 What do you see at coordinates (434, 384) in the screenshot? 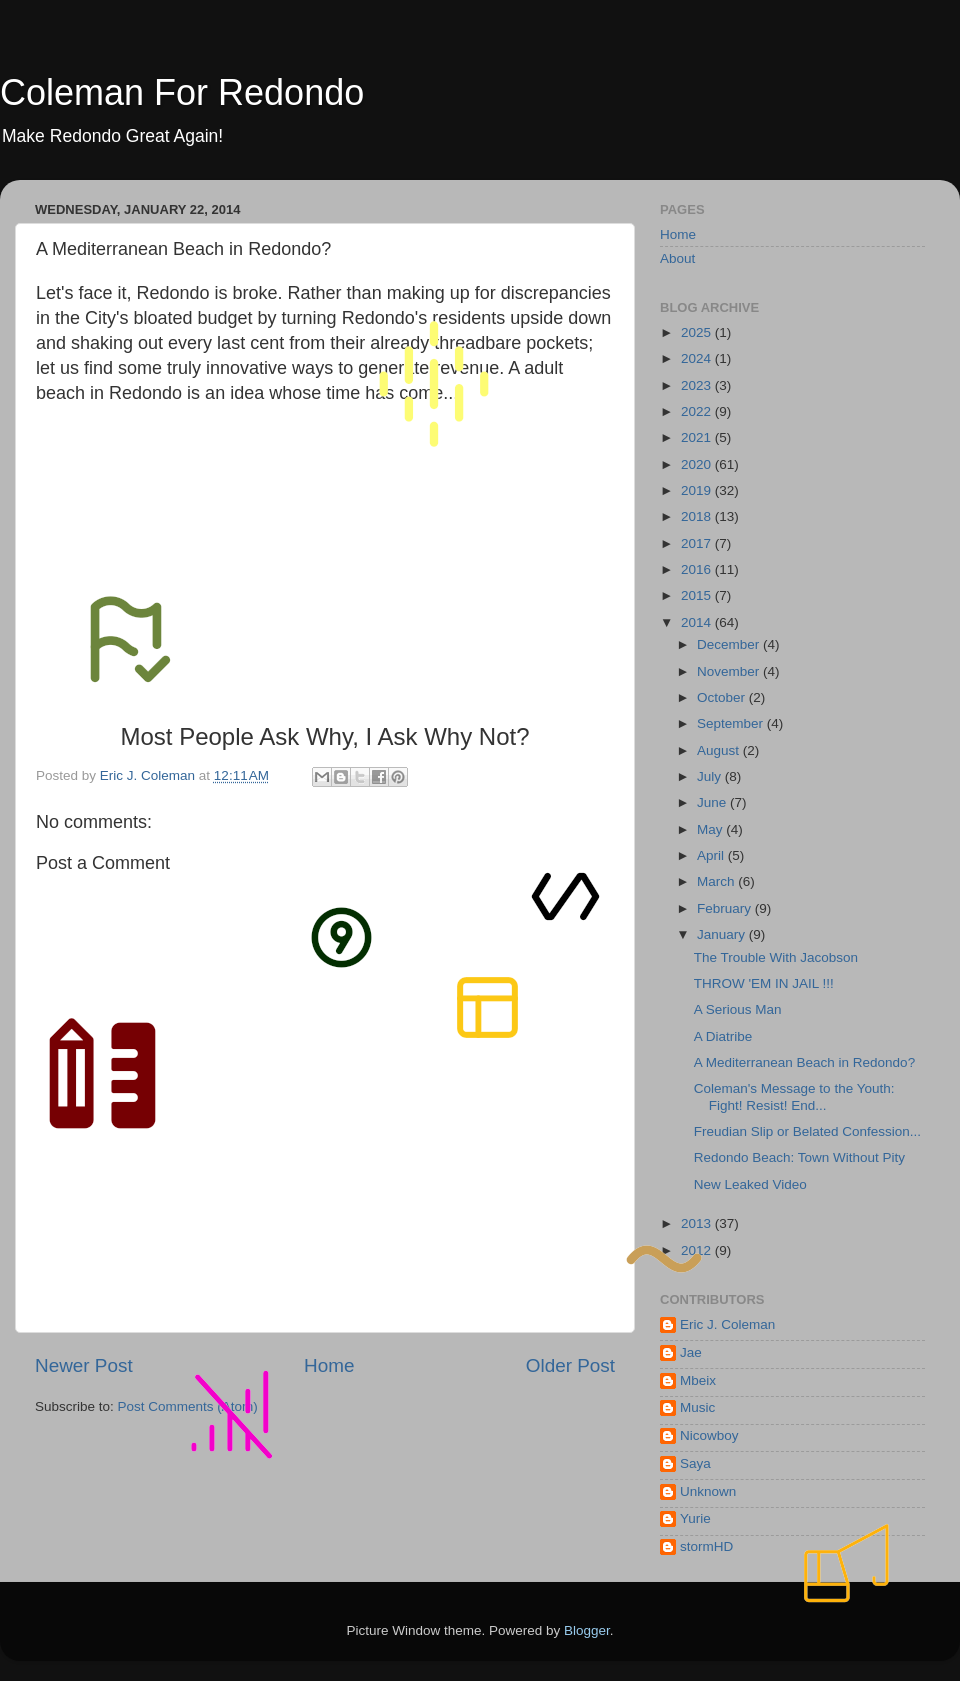
I see `open google podcasts app` at bounding box center [434, 384].